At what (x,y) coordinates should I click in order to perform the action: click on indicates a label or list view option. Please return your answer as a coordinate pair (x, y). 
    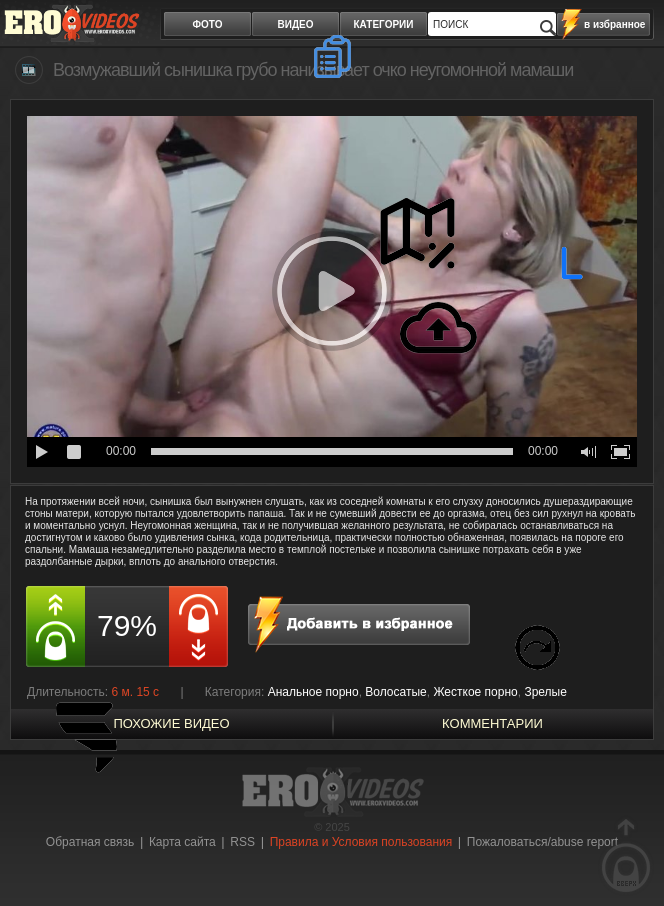
    Looking at the image, I should click on (571, 263).